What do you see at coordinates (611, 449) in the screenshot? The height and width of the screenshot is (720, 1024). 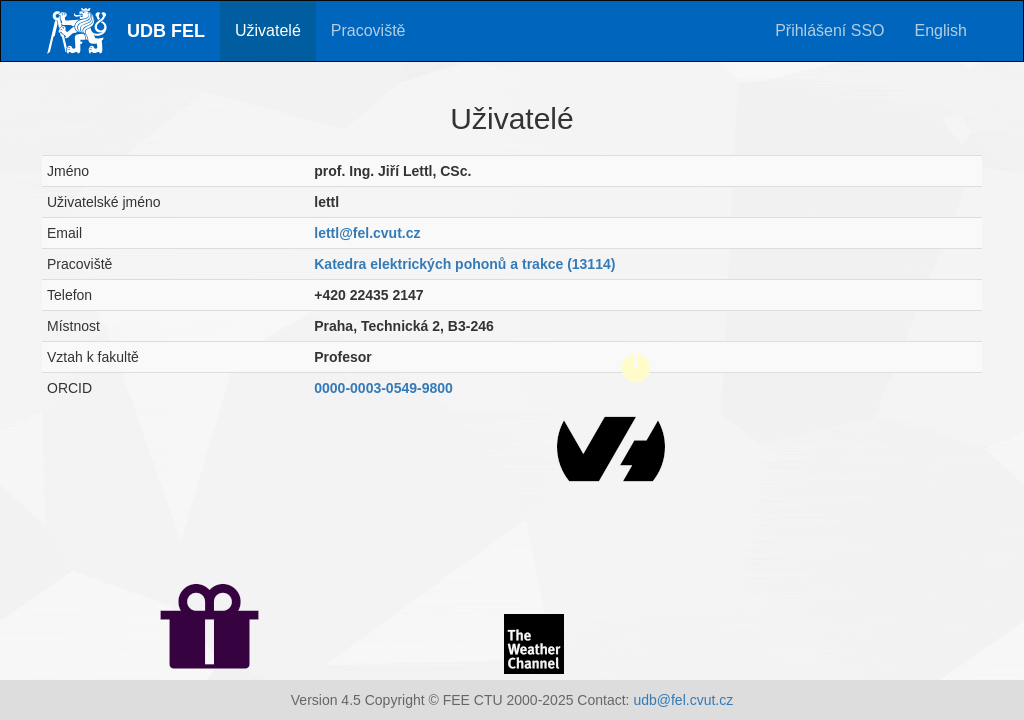 I see `OVH cloud hosting services logo` at bounding box center [611, 449].